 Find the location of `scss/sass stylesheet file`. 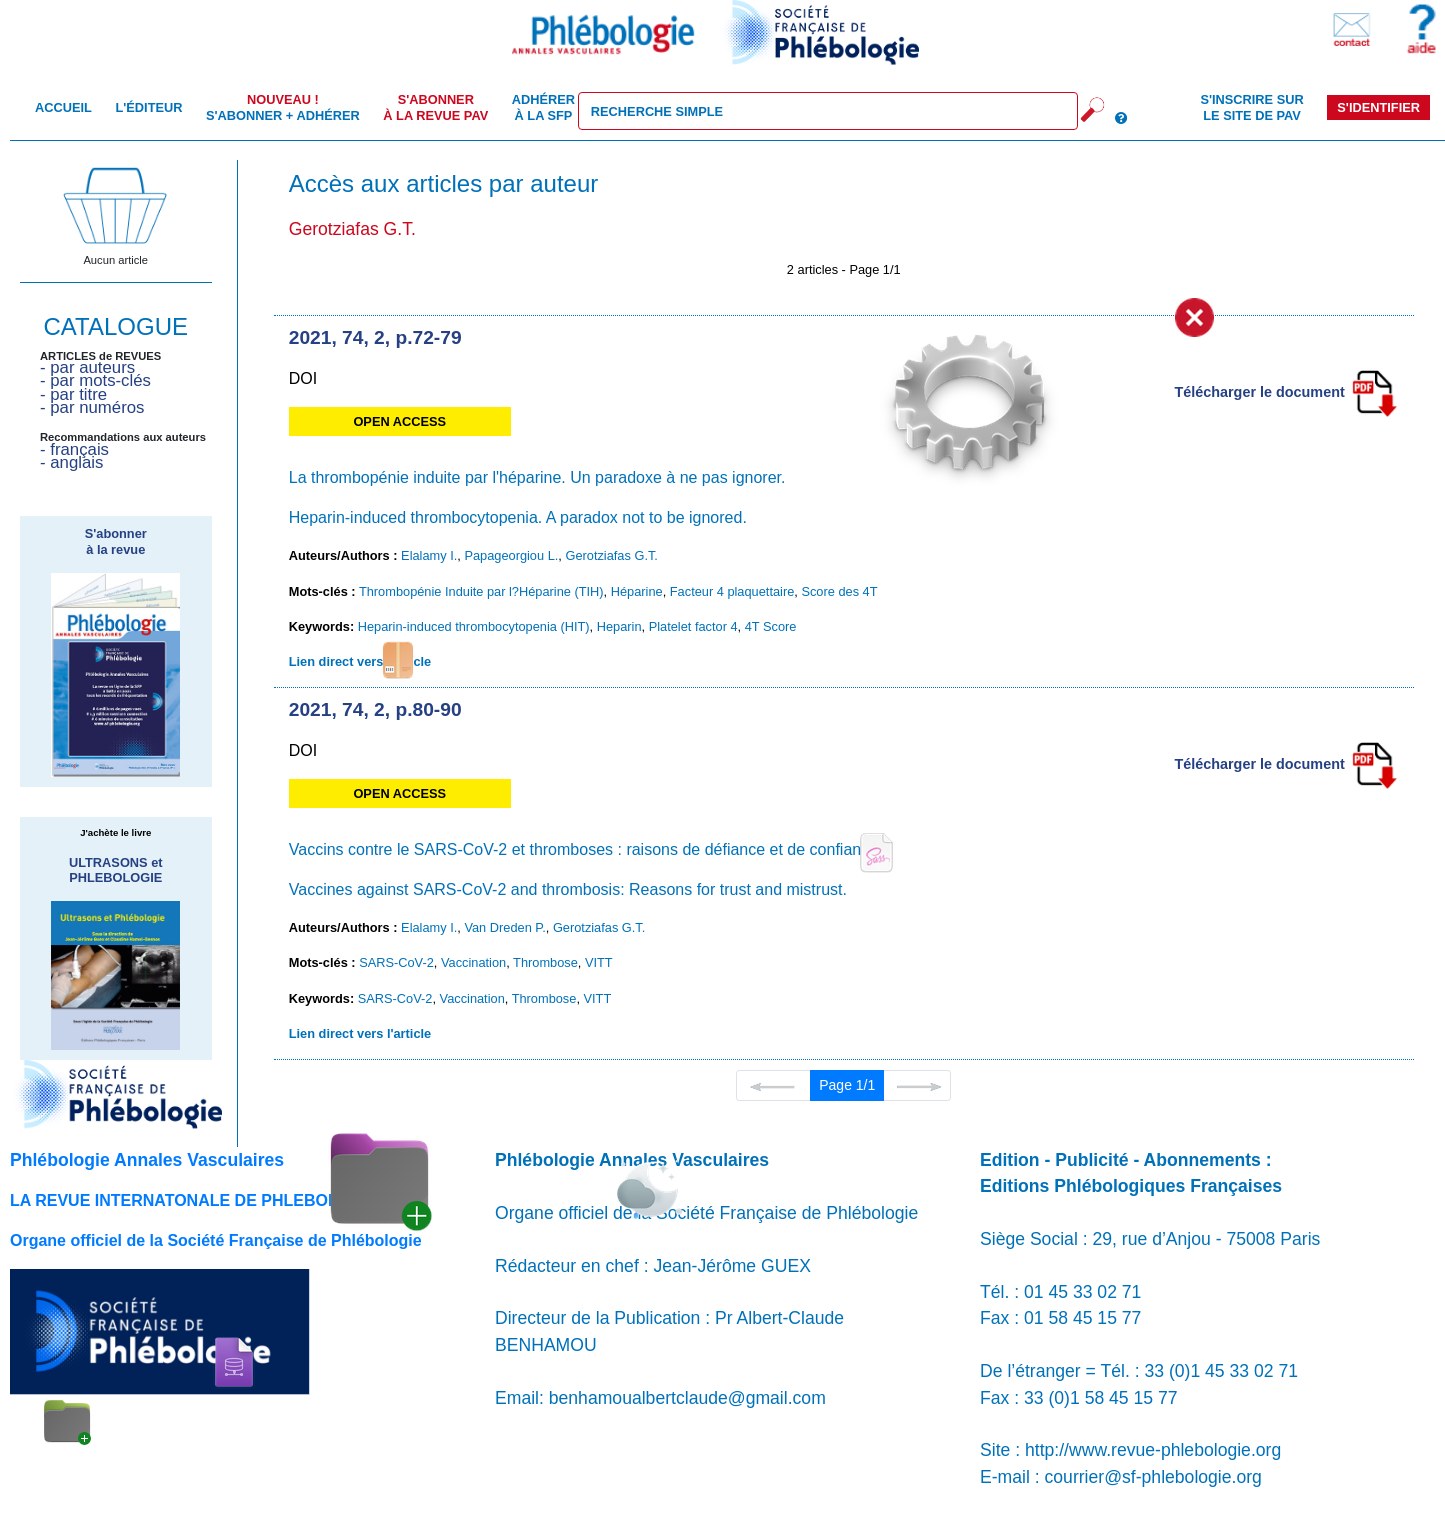

scss/sass stylesheet file is located at coordinates (876, 852).